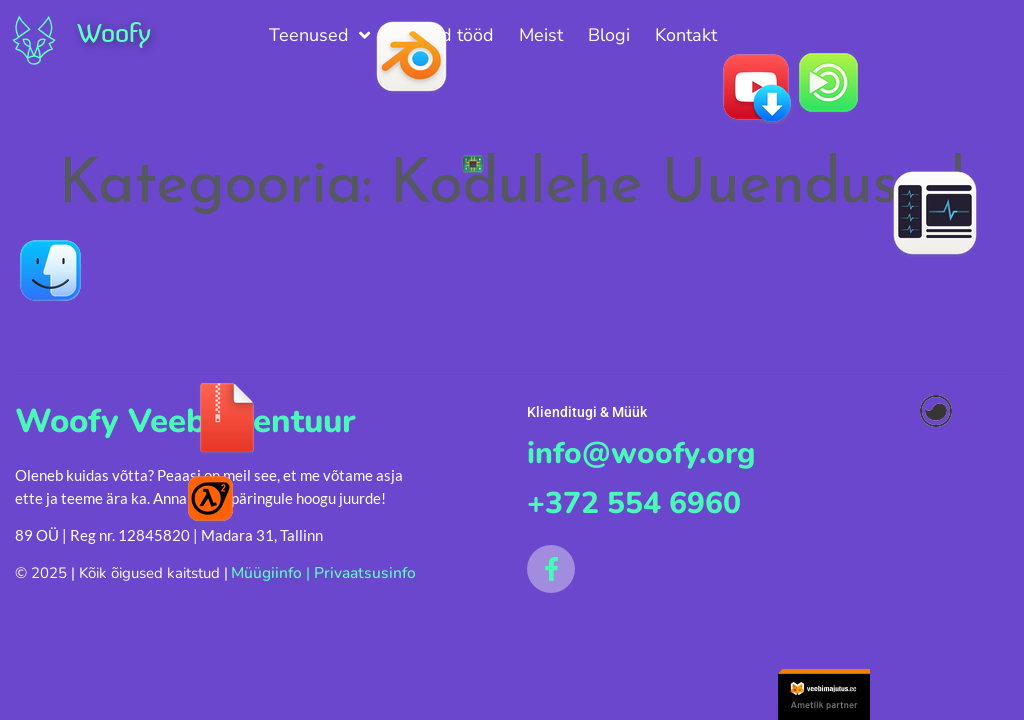 The width and height of the screenshot is (1024, 720). Describe the element at coordinates (828, 82) in the screenshot. I see `open the mate desktop environment app` at that location.